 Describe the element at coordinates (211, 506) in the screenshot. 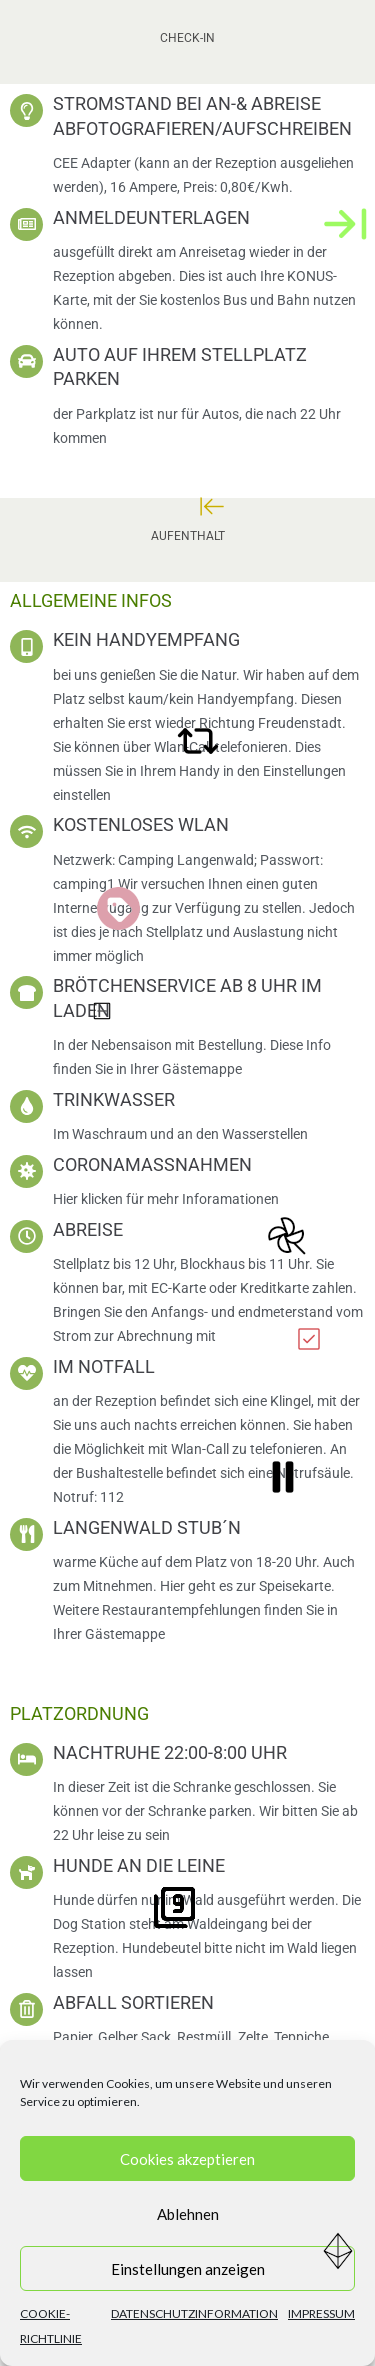

I see `skip to the beginning of a track or playlist` at that location.